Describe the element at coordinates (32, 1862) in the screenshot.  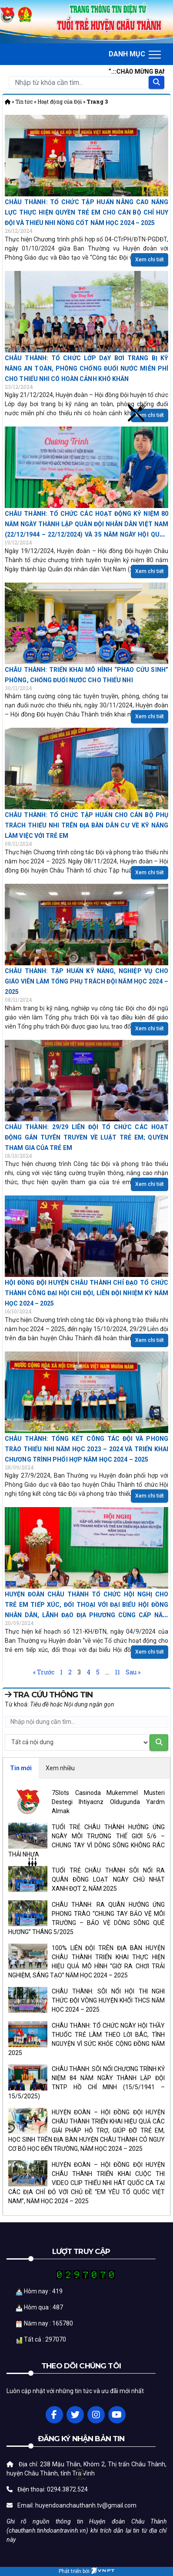
I see `downgrade team membership or plan tier` at that location.